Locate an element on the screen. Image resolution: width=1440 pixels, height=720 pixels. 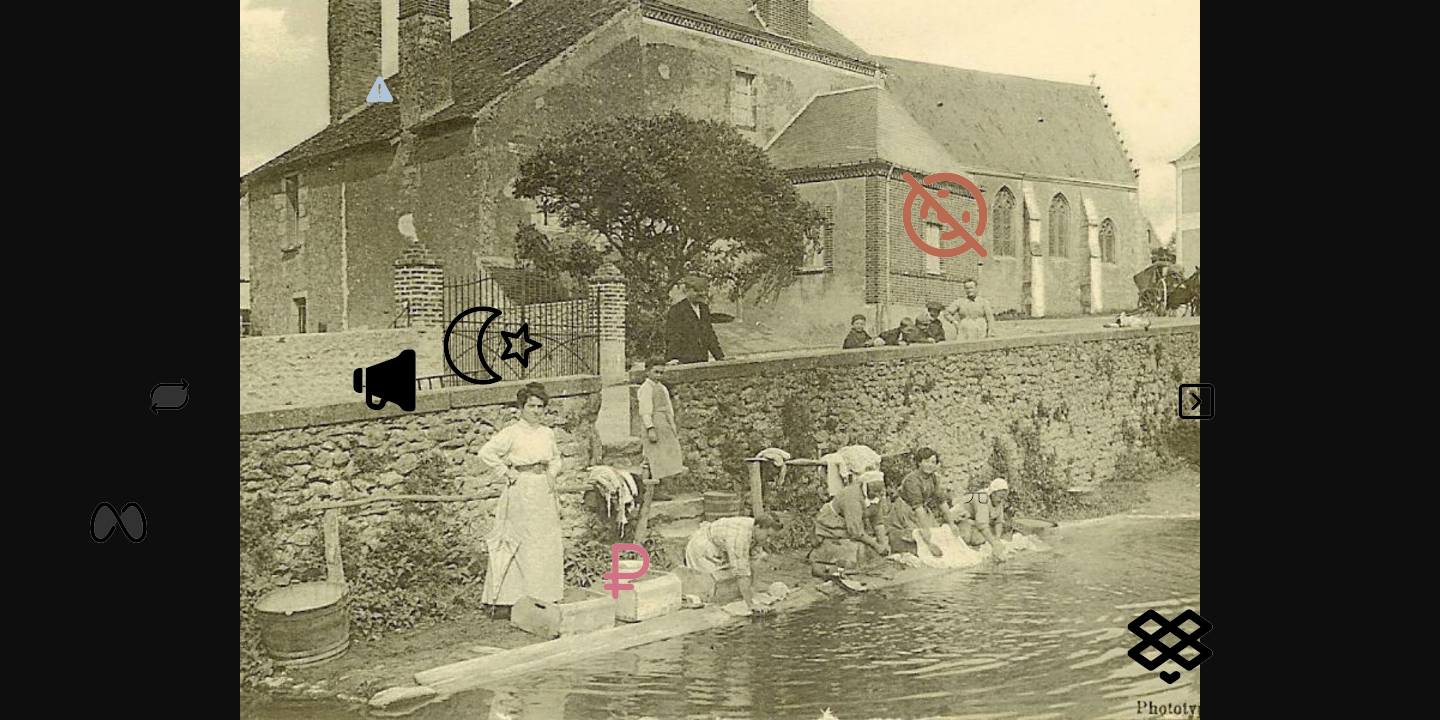
navigate to the next item or page is located at coordinates (1196, 401).